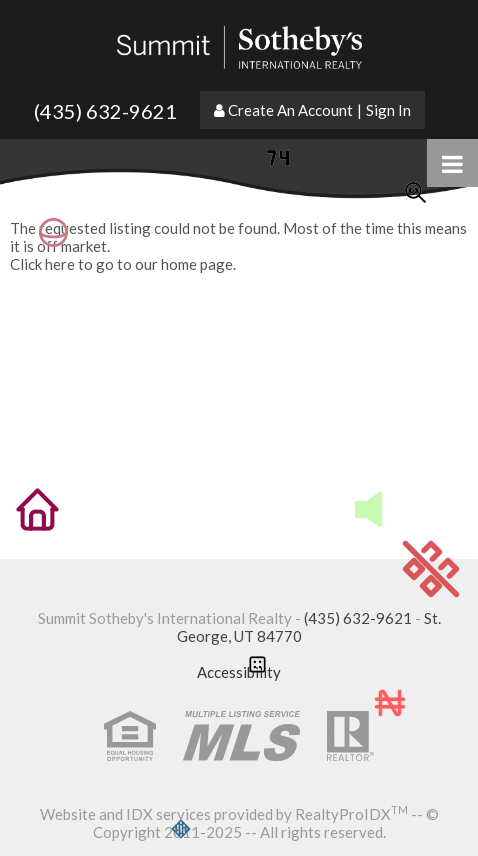 The height and width of the screenshot is (856, 478). What do you see at coordinates (370, 509) in the screenshot?
I see `mute or unmute audio` at bounding box center [370, 509].